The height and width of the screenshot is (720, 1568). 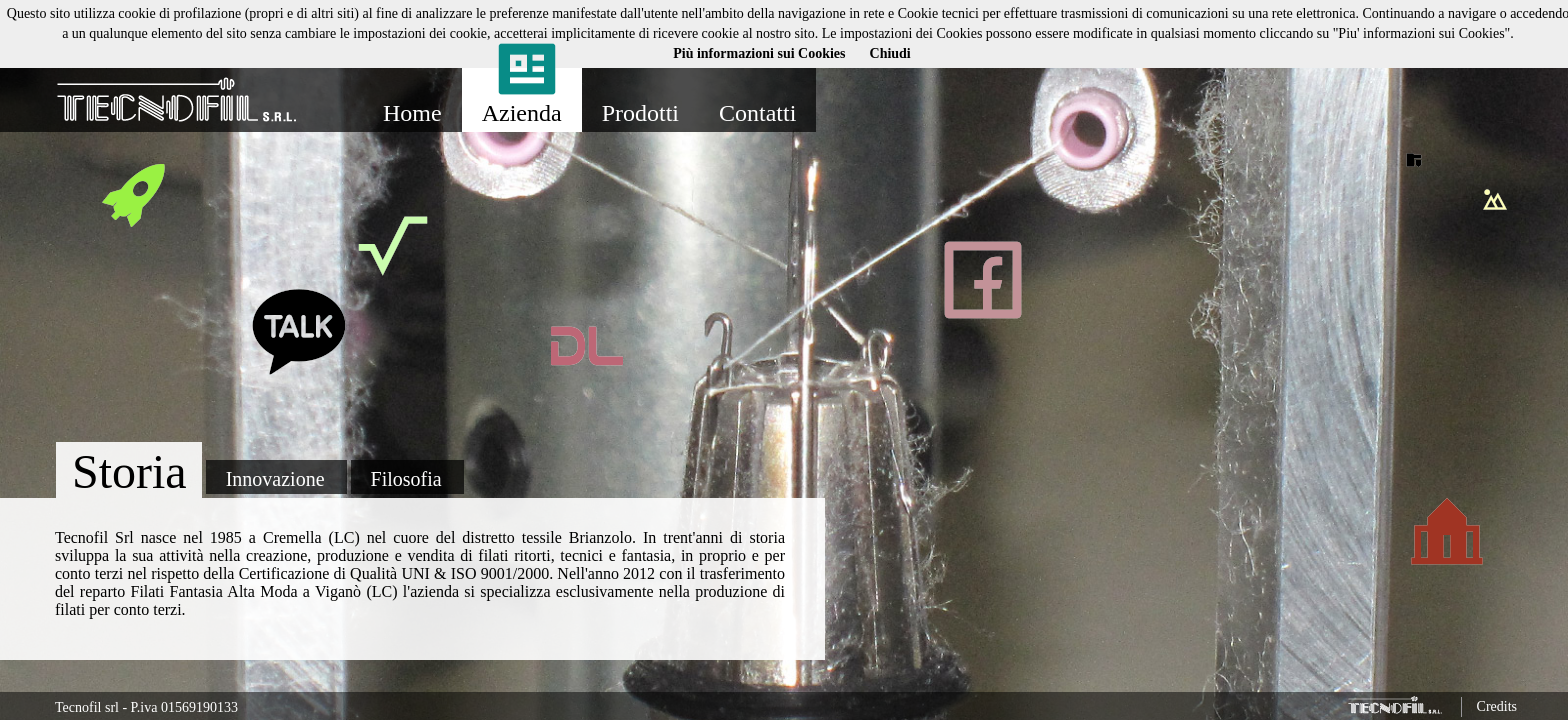 I want to click on access square root or radical function in calculator, so click(x=393, y=244).